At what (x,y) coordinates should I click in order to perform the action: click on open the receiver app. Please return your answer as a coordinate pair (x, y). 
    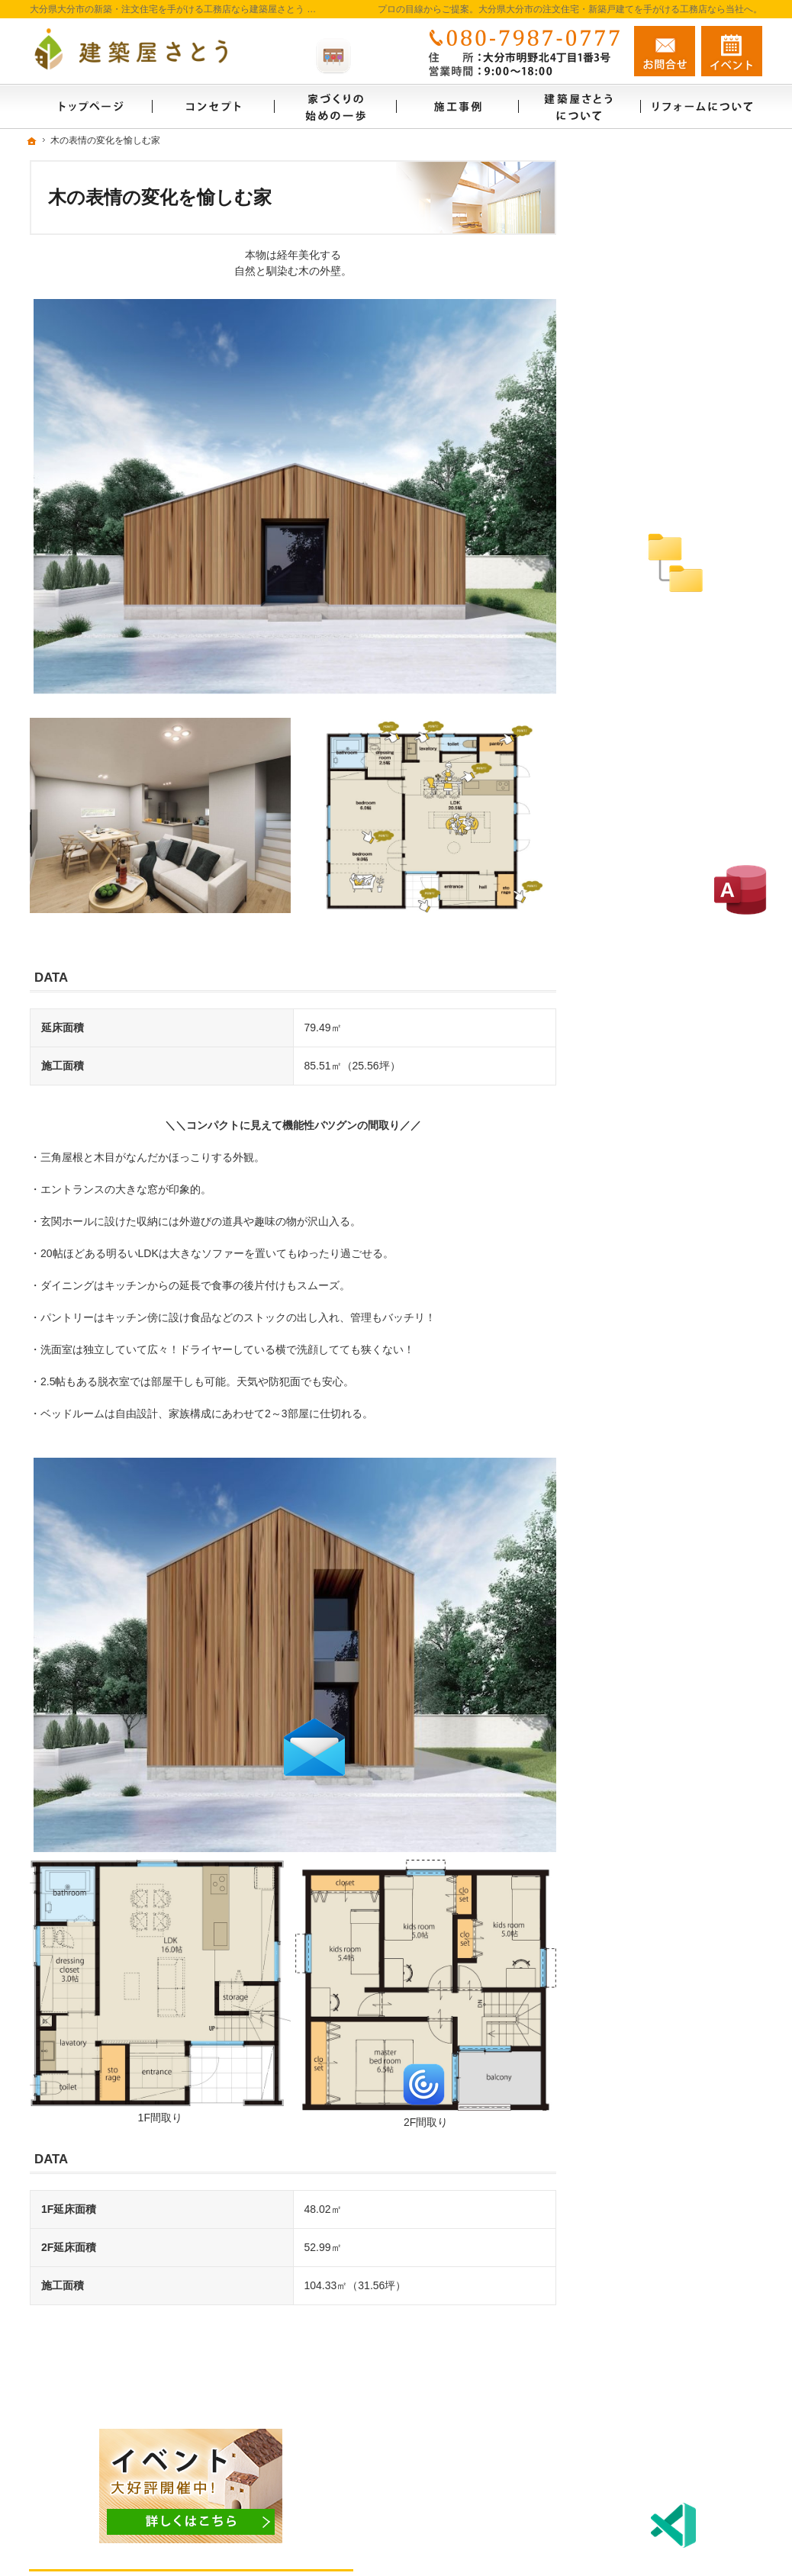
    Looking at the image, I should click on (423, 2084).